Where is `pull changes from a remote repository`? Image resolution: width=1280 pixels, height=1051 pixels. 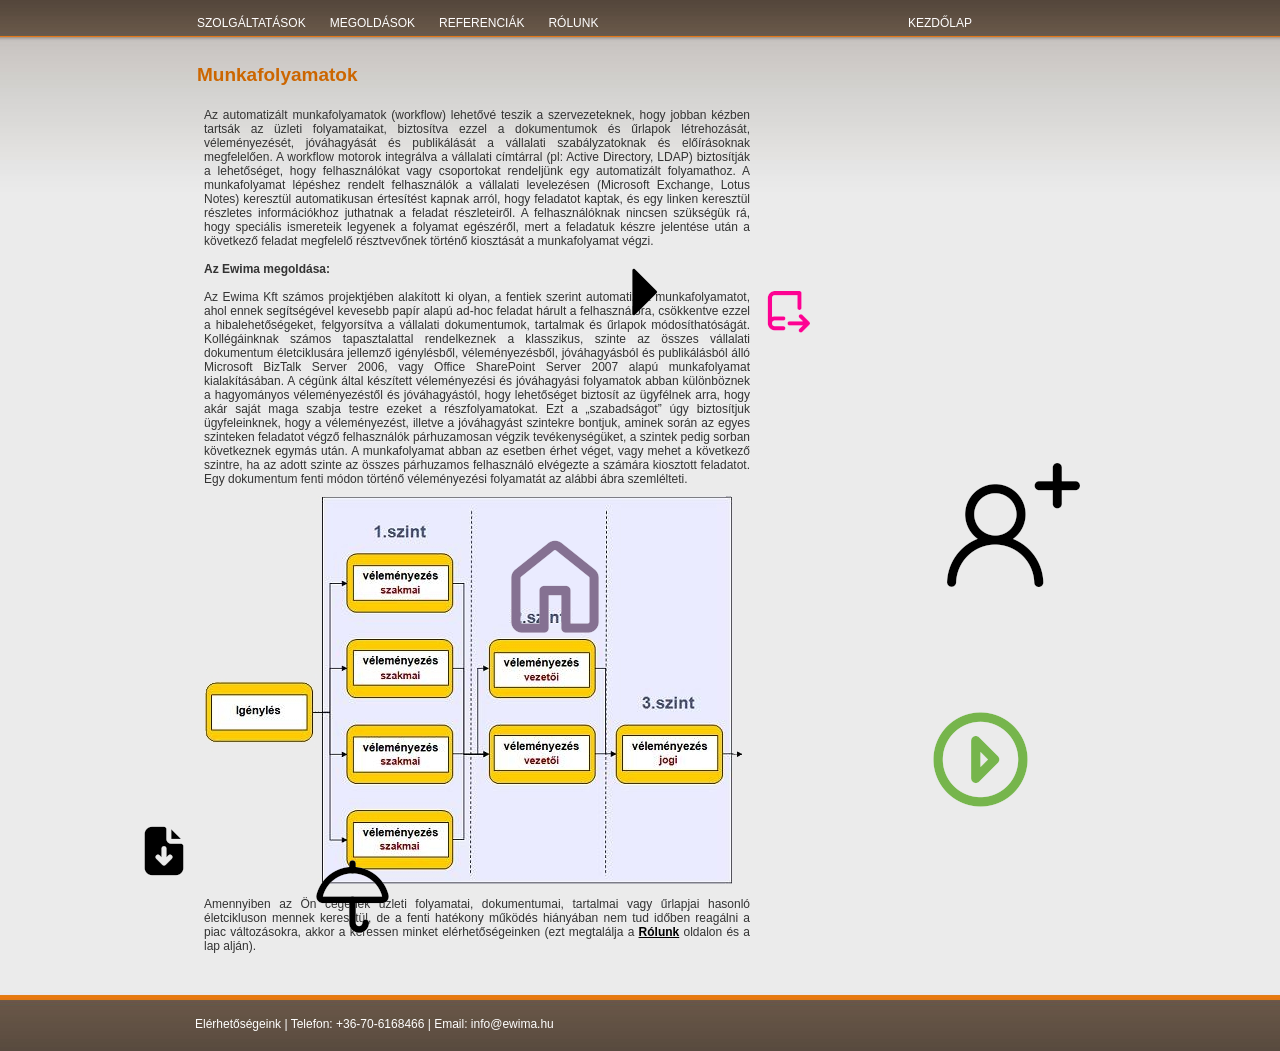 pull changes from a remote repository is located at coordinates (787, 313).